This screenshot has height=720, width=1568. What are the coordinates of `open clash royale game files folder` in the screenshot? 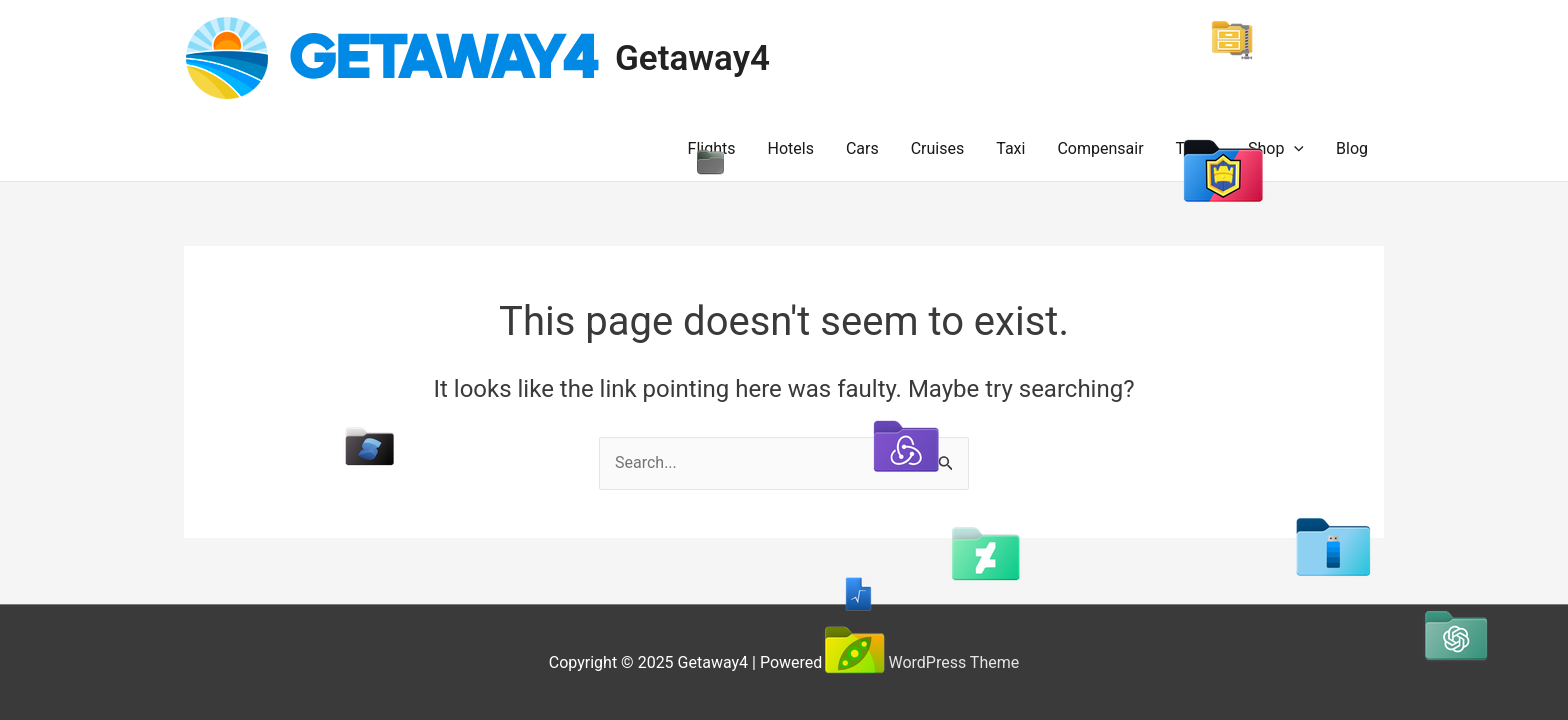 It's located at (1223, 173).